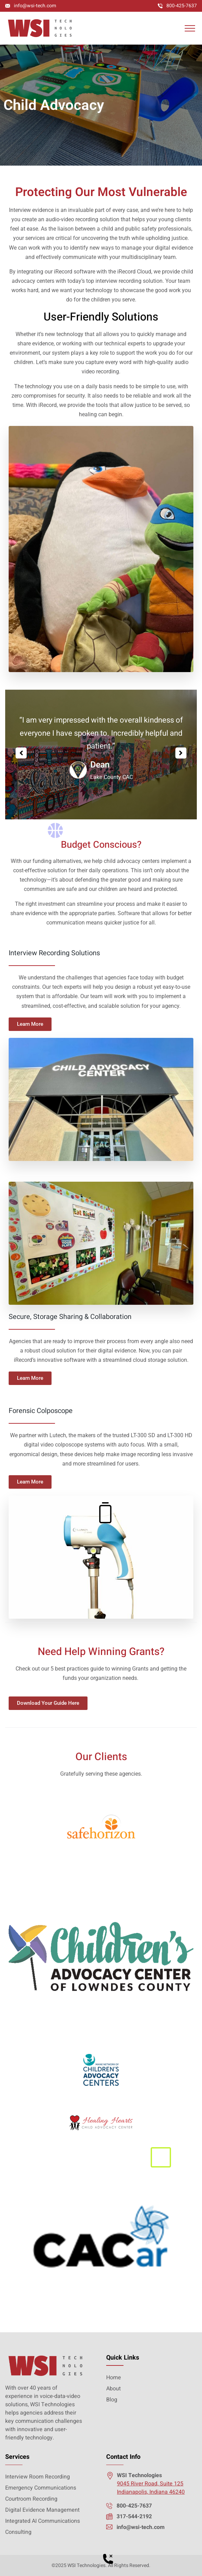  Describe the element at coordinates (161, 2157) in the screenshot. I see `stop media playback` at that location.